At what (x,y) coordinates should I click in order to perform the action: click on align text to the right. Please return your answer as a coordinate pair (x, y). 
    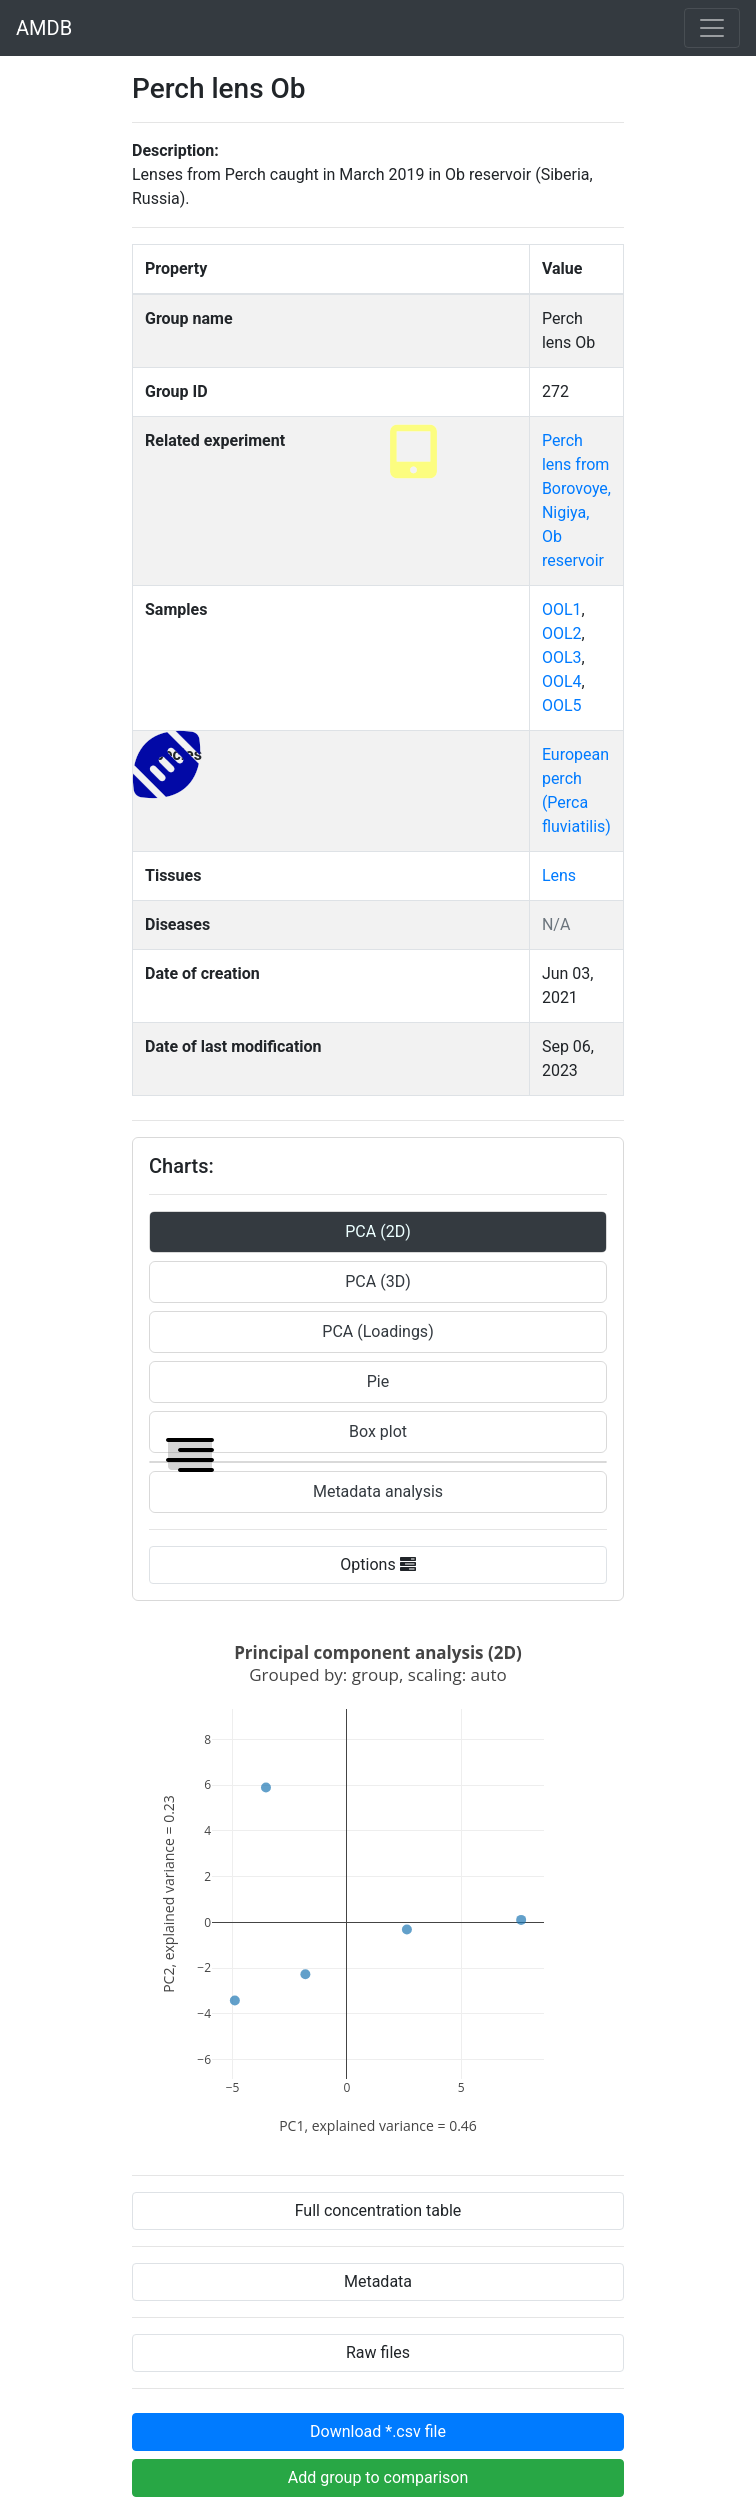
    Looking at the image, I should click on (190, 1456).